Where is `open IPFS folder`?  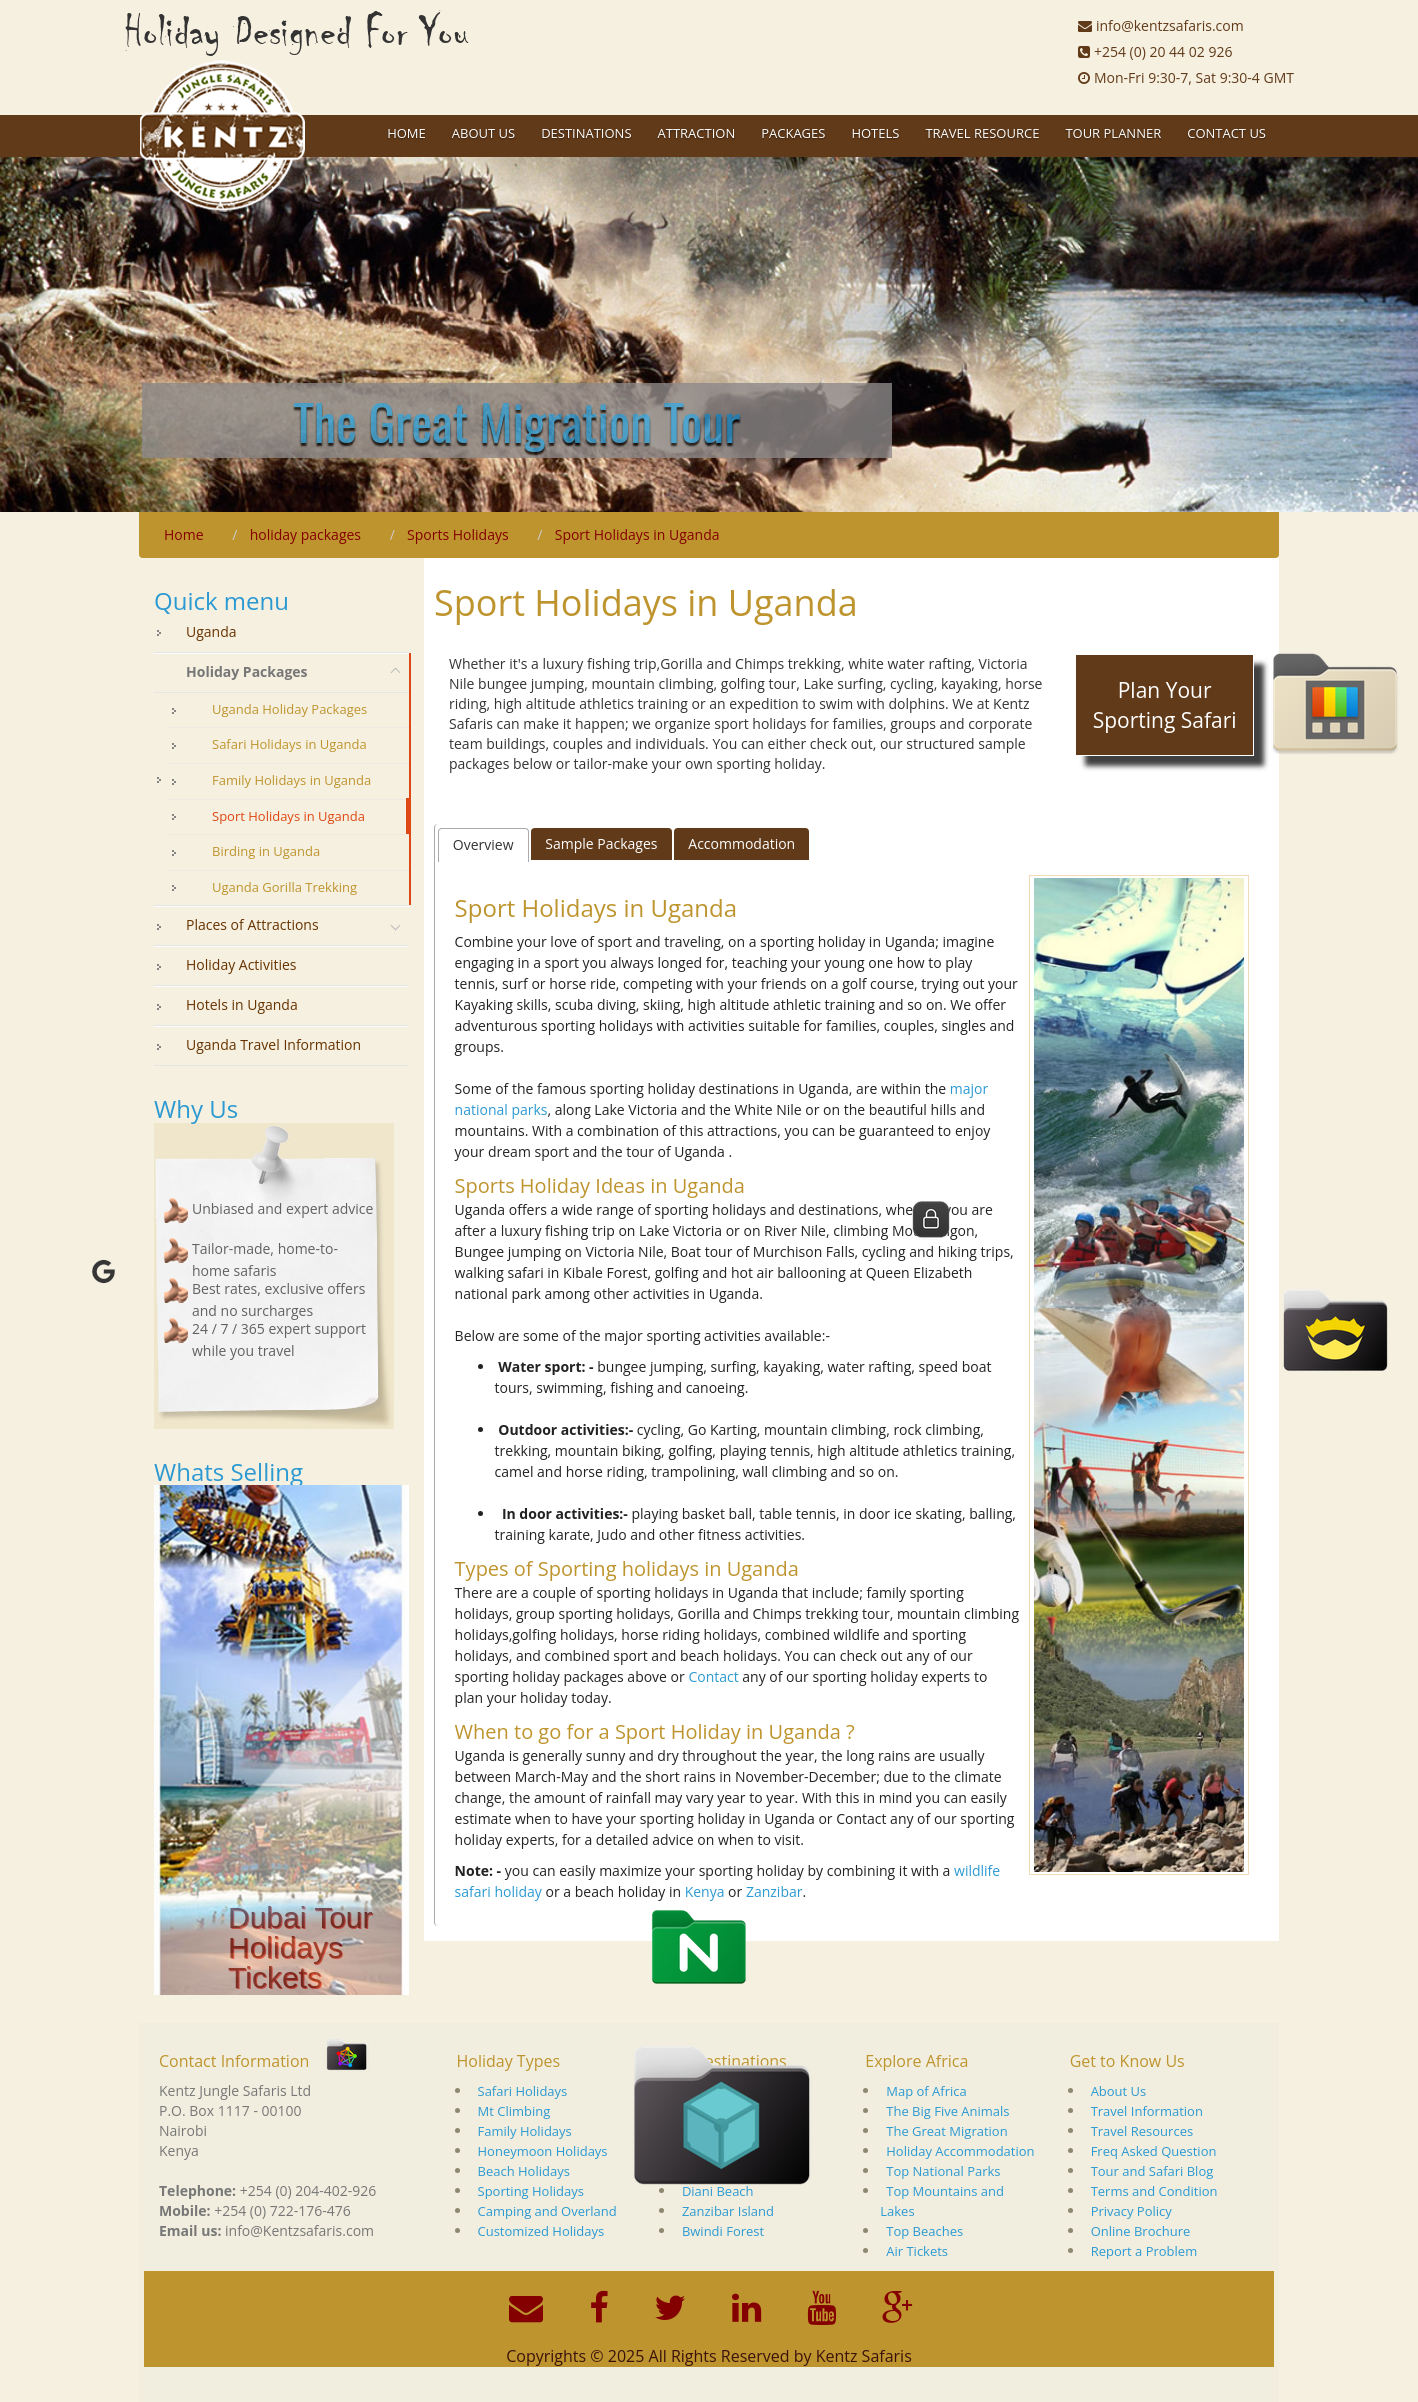
open IPFS folder is located at coordinates (721, 2120).